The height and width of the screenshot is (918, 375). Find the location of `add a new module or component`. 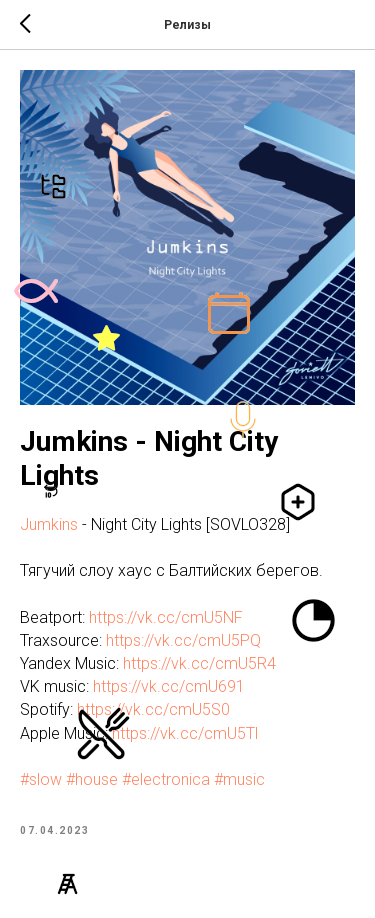

add a new module or component is located at coordinates (298, 502).